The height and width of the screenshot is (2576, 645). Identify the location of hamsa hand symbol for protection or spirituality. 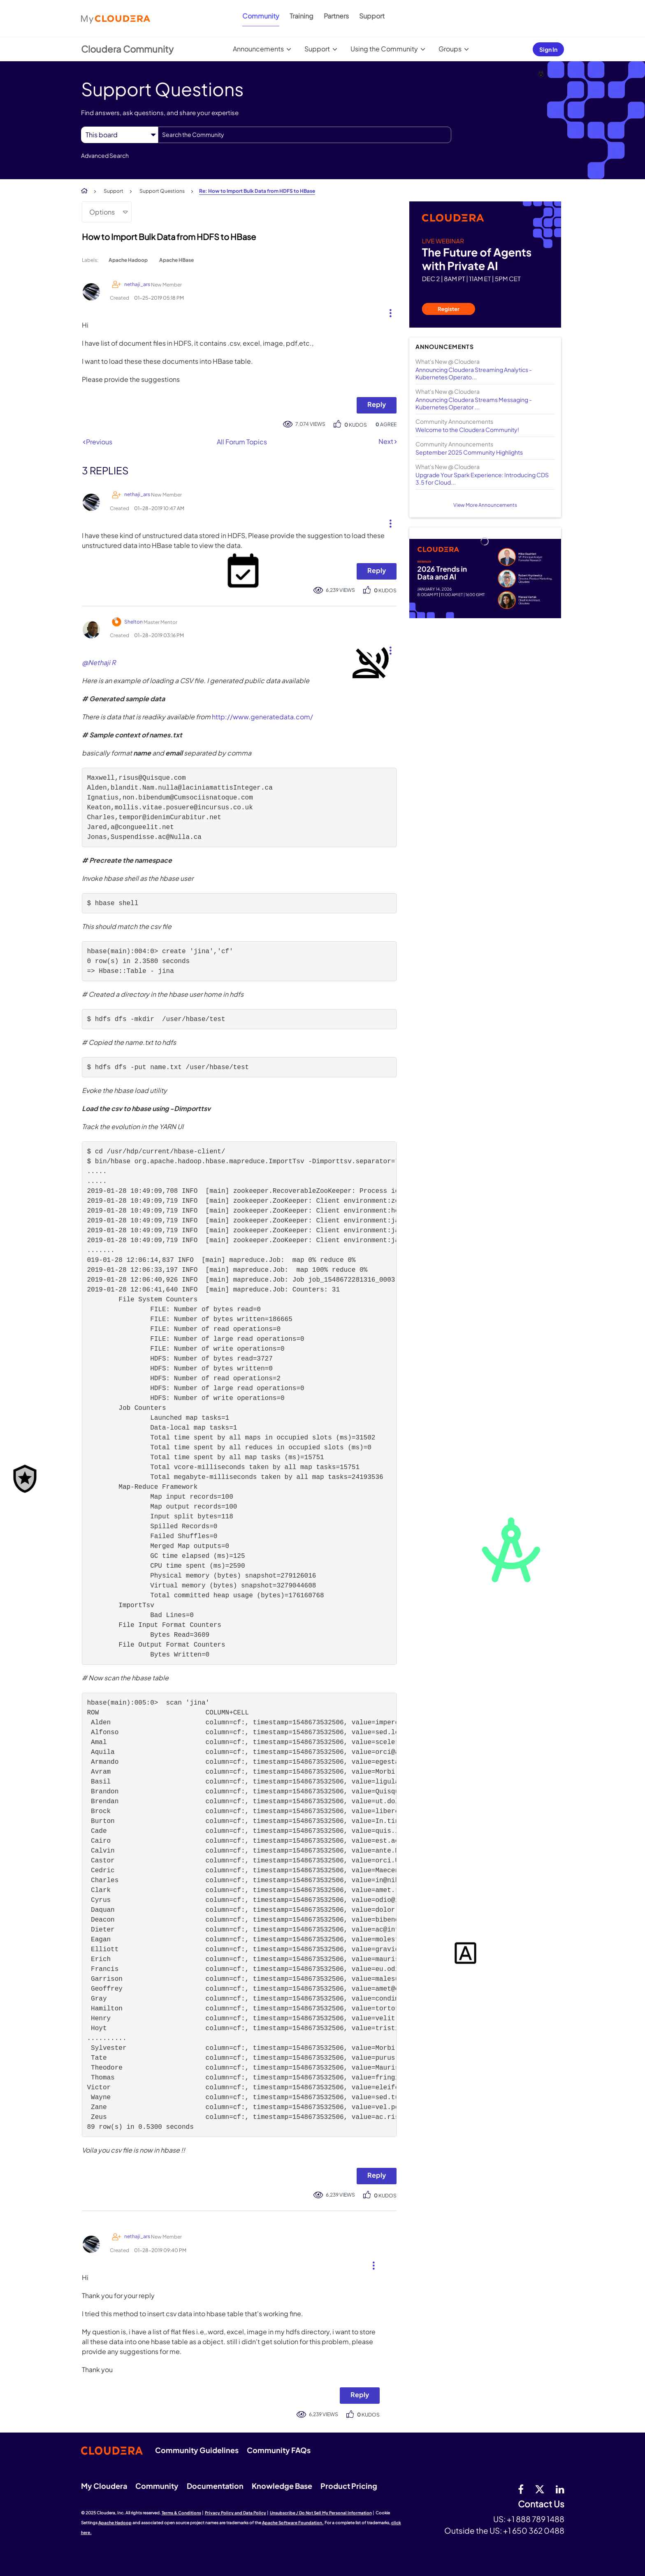
(541, 74).